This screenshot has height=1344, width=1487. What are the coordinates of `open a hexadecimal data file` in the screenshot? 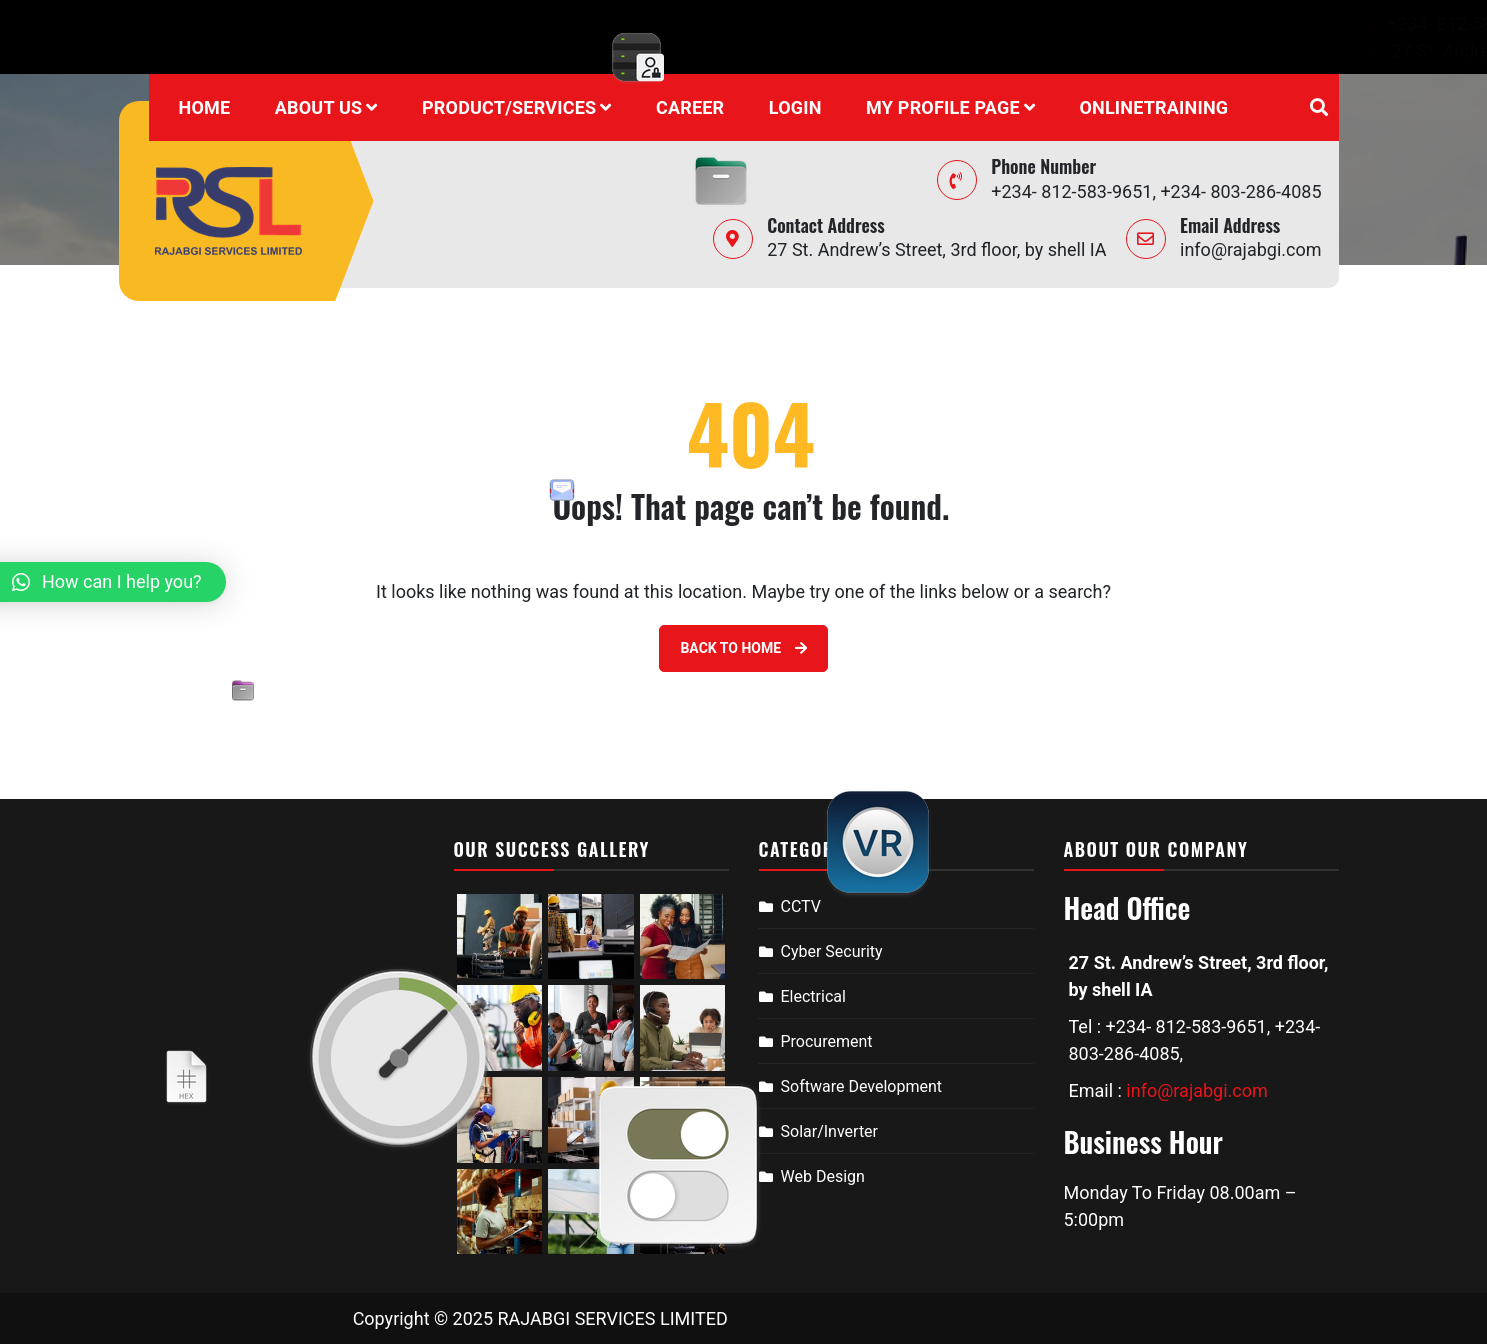 It's located at (186, 1077).